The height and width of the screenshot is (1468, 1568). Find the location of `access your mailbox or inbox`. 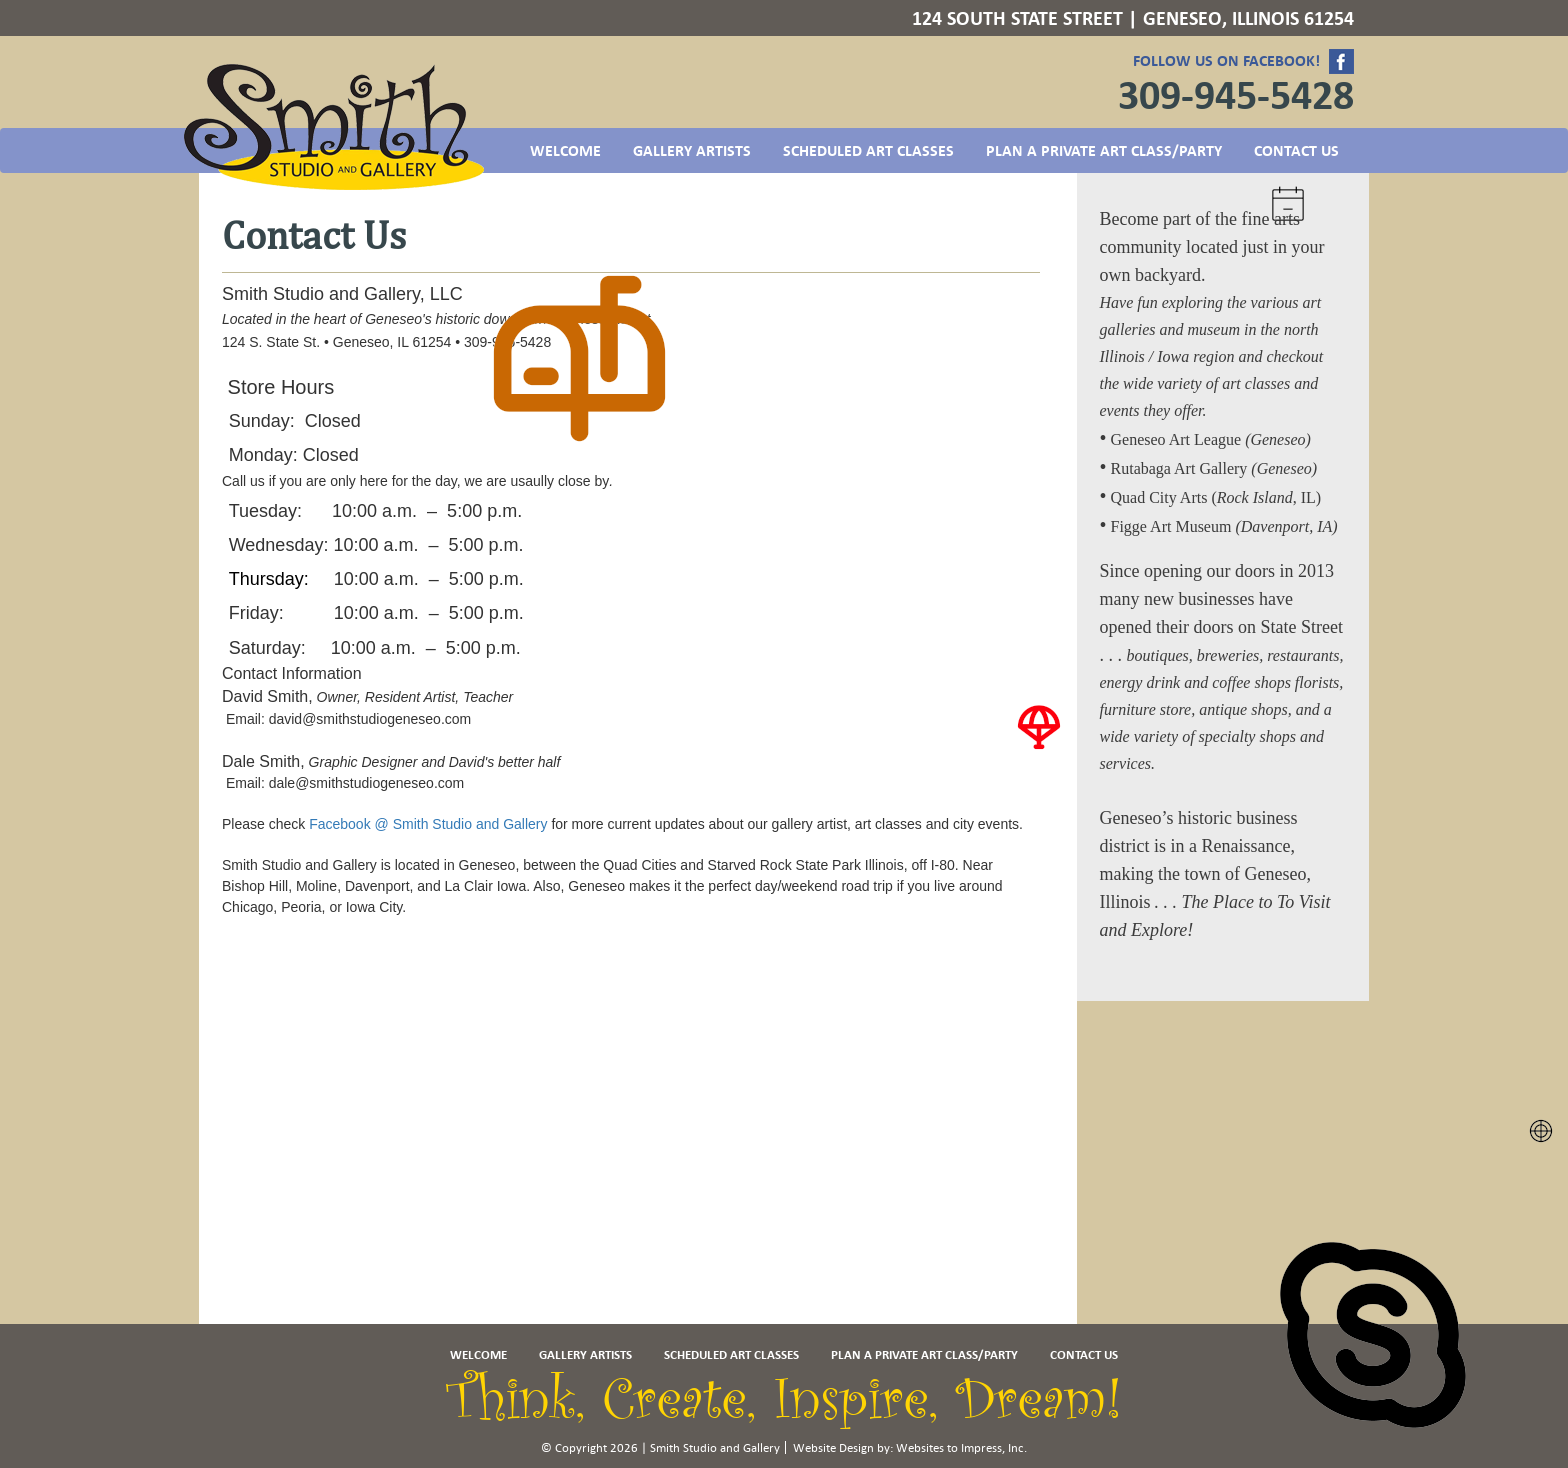

access your mailbox or inbox is located at coordinates (579, 361).